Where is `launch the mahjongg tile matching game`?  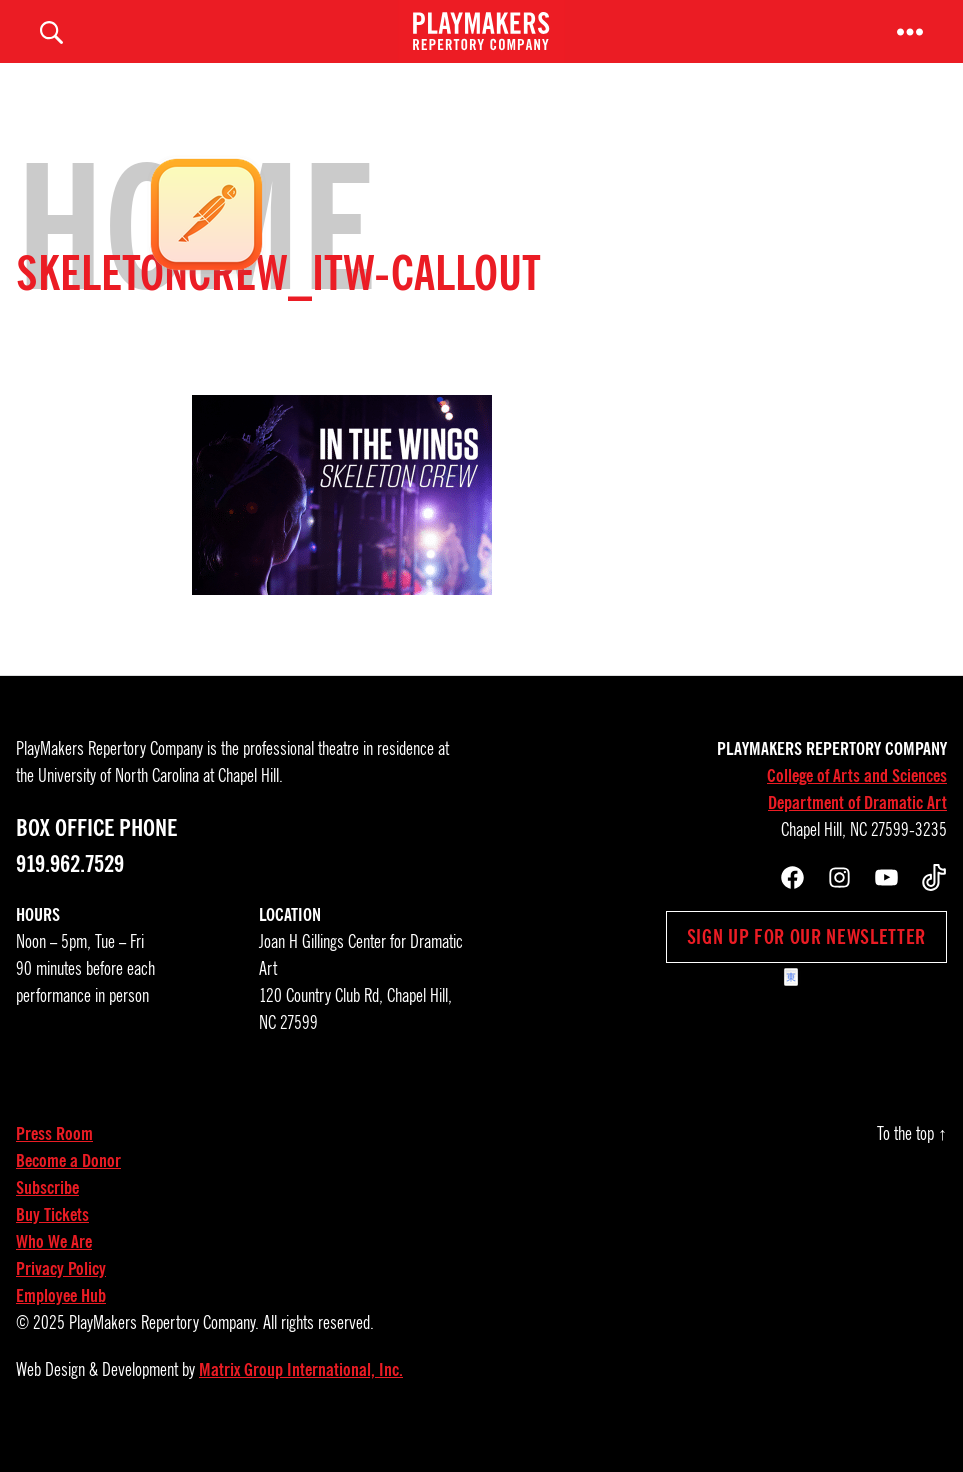 launch the mahjongg tile matching game is located at coordinates (791, 977).